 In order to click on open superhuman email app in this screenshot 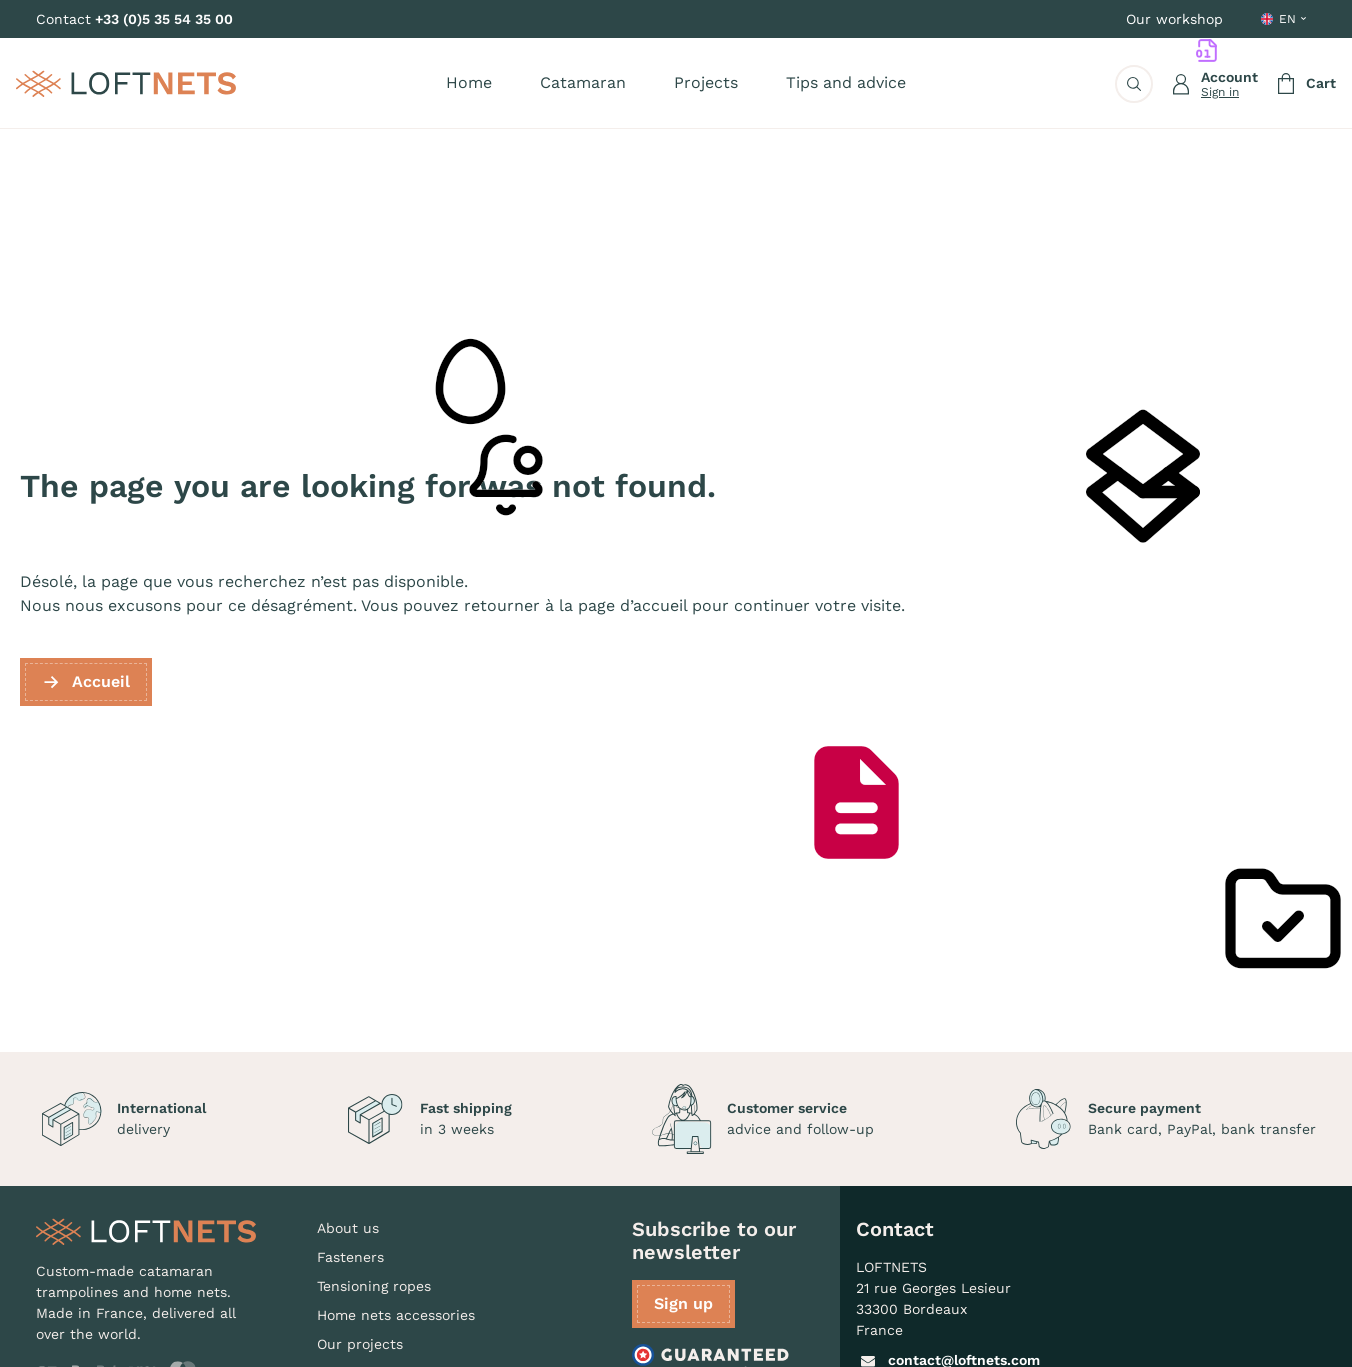, I will do `click(1143, 473)`.